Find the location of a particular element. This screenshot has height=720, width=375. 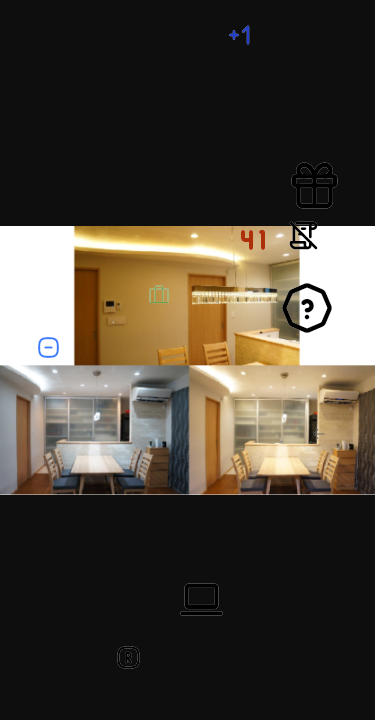

go back to the previous screen is located at coordinates (319, 434).